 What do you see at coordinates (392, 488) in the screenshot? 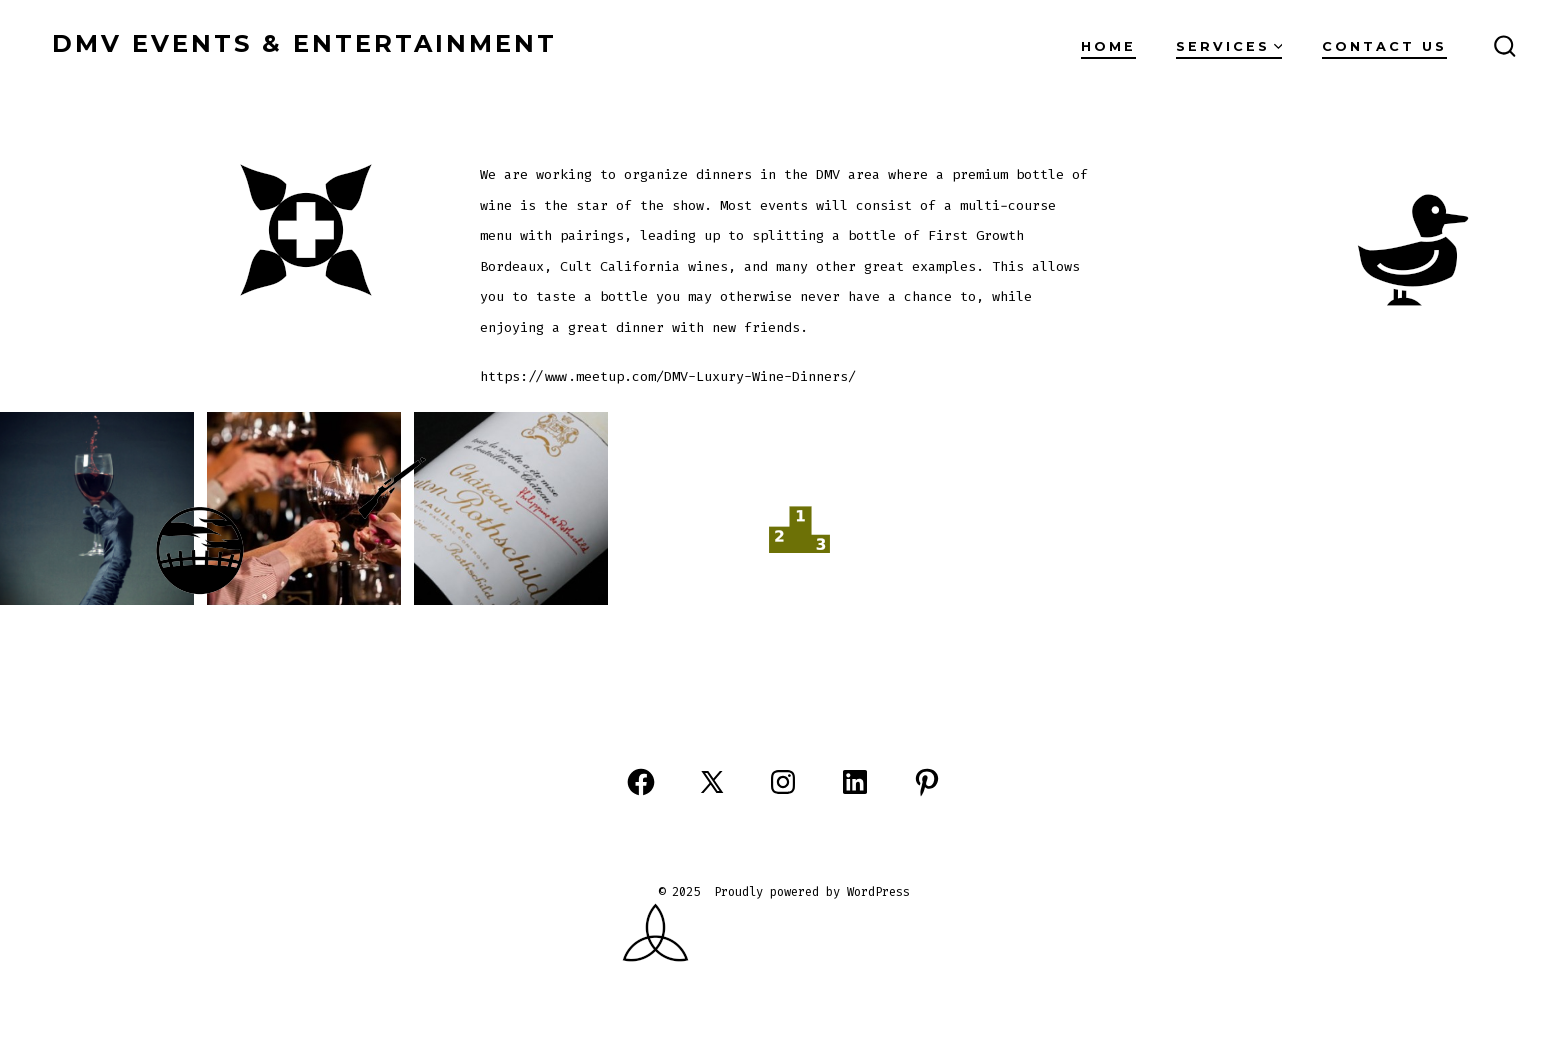
I see `select rifle weapon in game inventory` at bounding box center [392, 488].